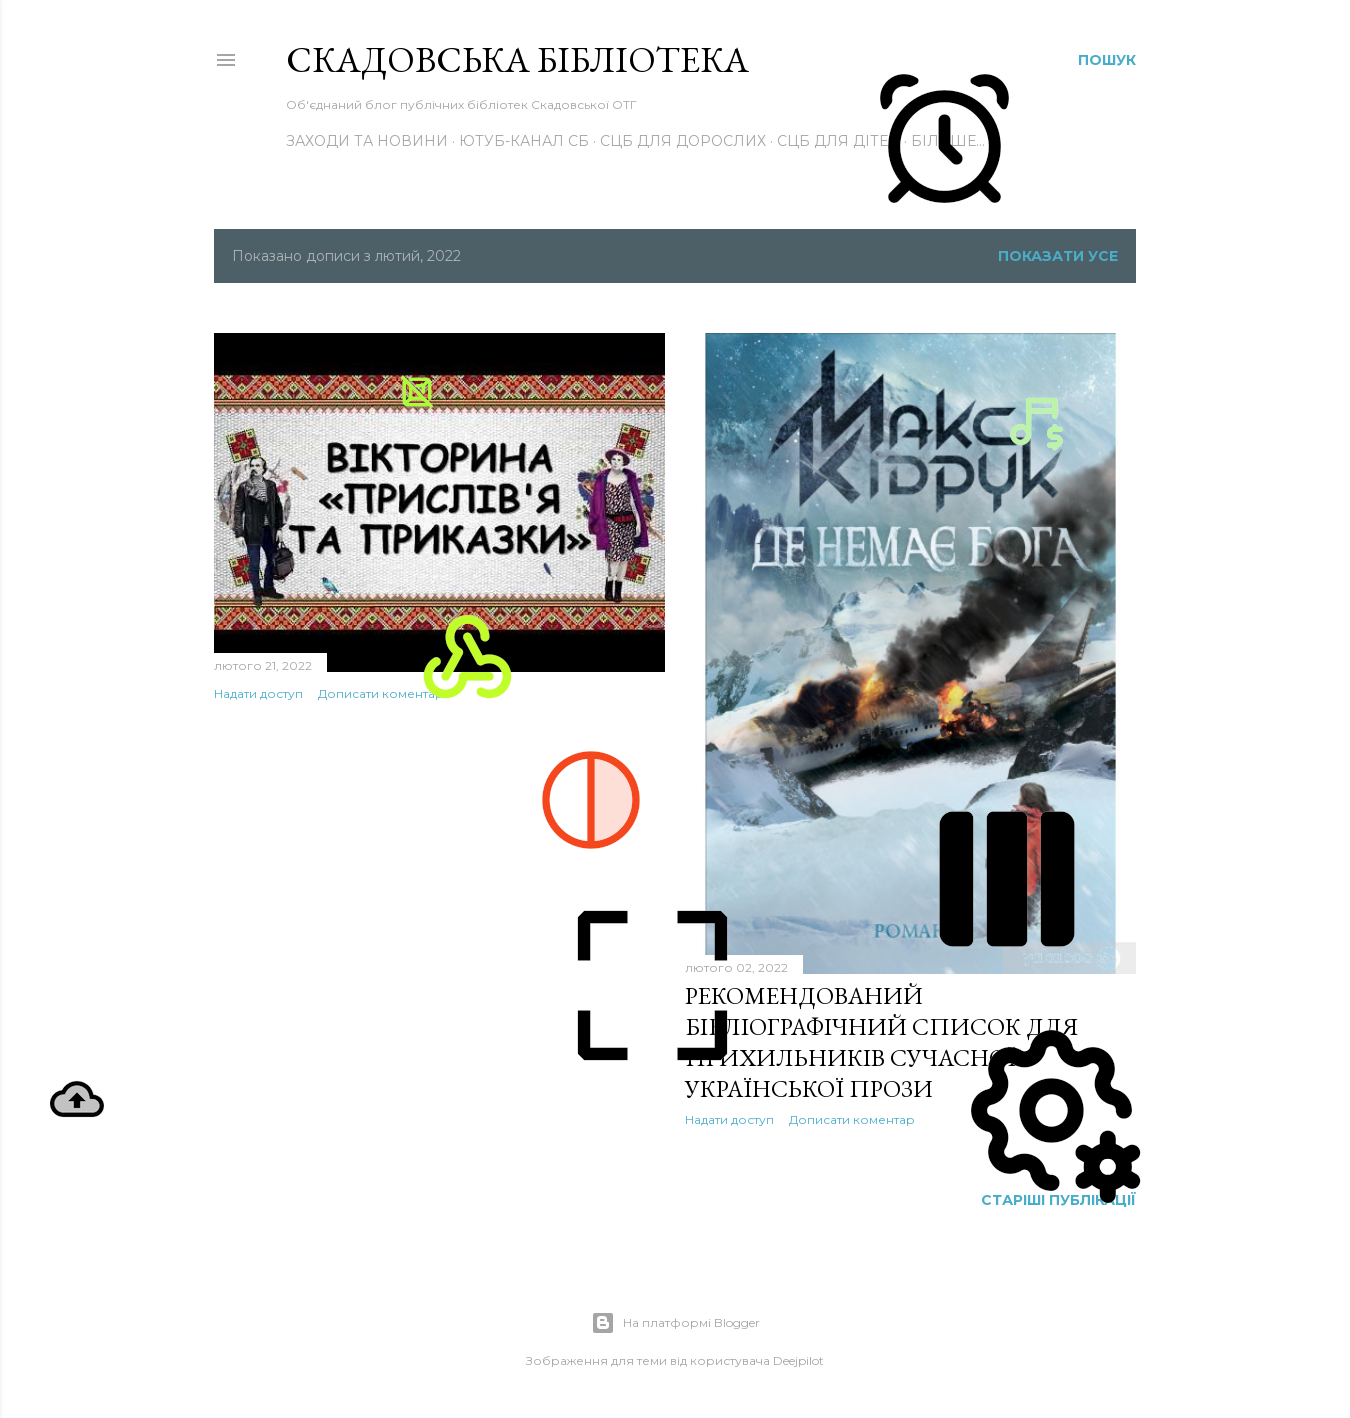 This screenshot has height=1418, width=1350. Describe the element at coordinates (1051, 1110) in the screenshot. I see `access settings or preferences` at that location.